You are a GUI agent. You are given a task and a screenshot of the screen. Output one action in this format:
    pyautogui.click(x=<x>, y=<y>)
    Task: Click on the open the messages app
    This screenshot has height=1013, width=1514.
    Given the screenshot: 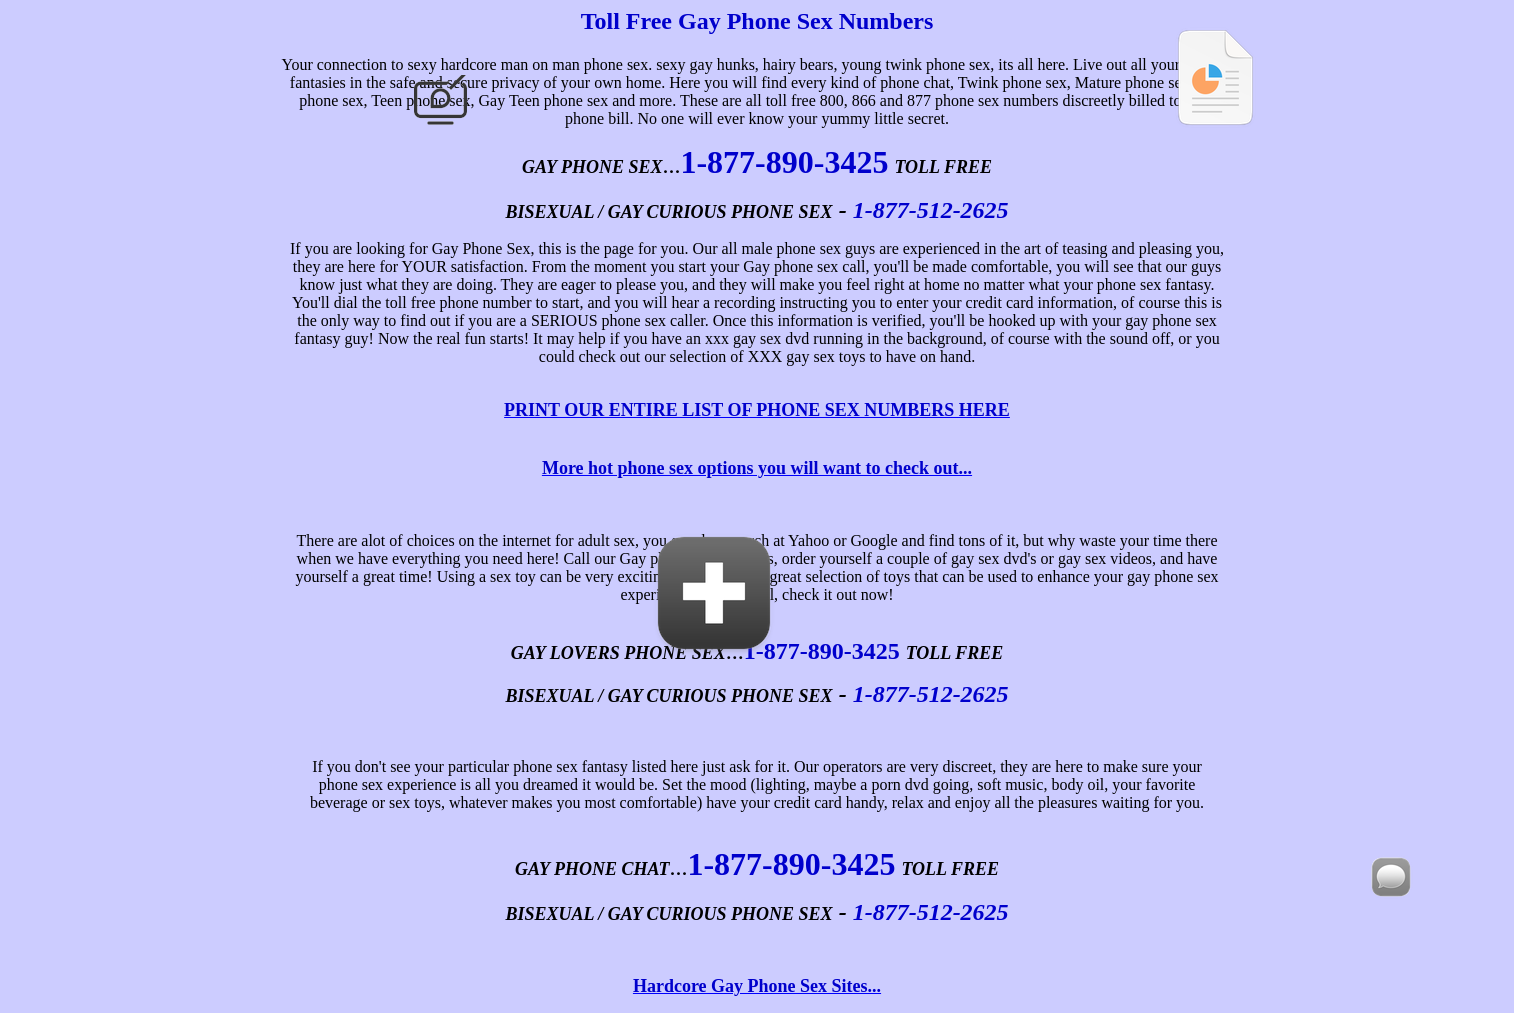 What is the action you would take?
    pyautogui.click(x=1391, y=877)
    